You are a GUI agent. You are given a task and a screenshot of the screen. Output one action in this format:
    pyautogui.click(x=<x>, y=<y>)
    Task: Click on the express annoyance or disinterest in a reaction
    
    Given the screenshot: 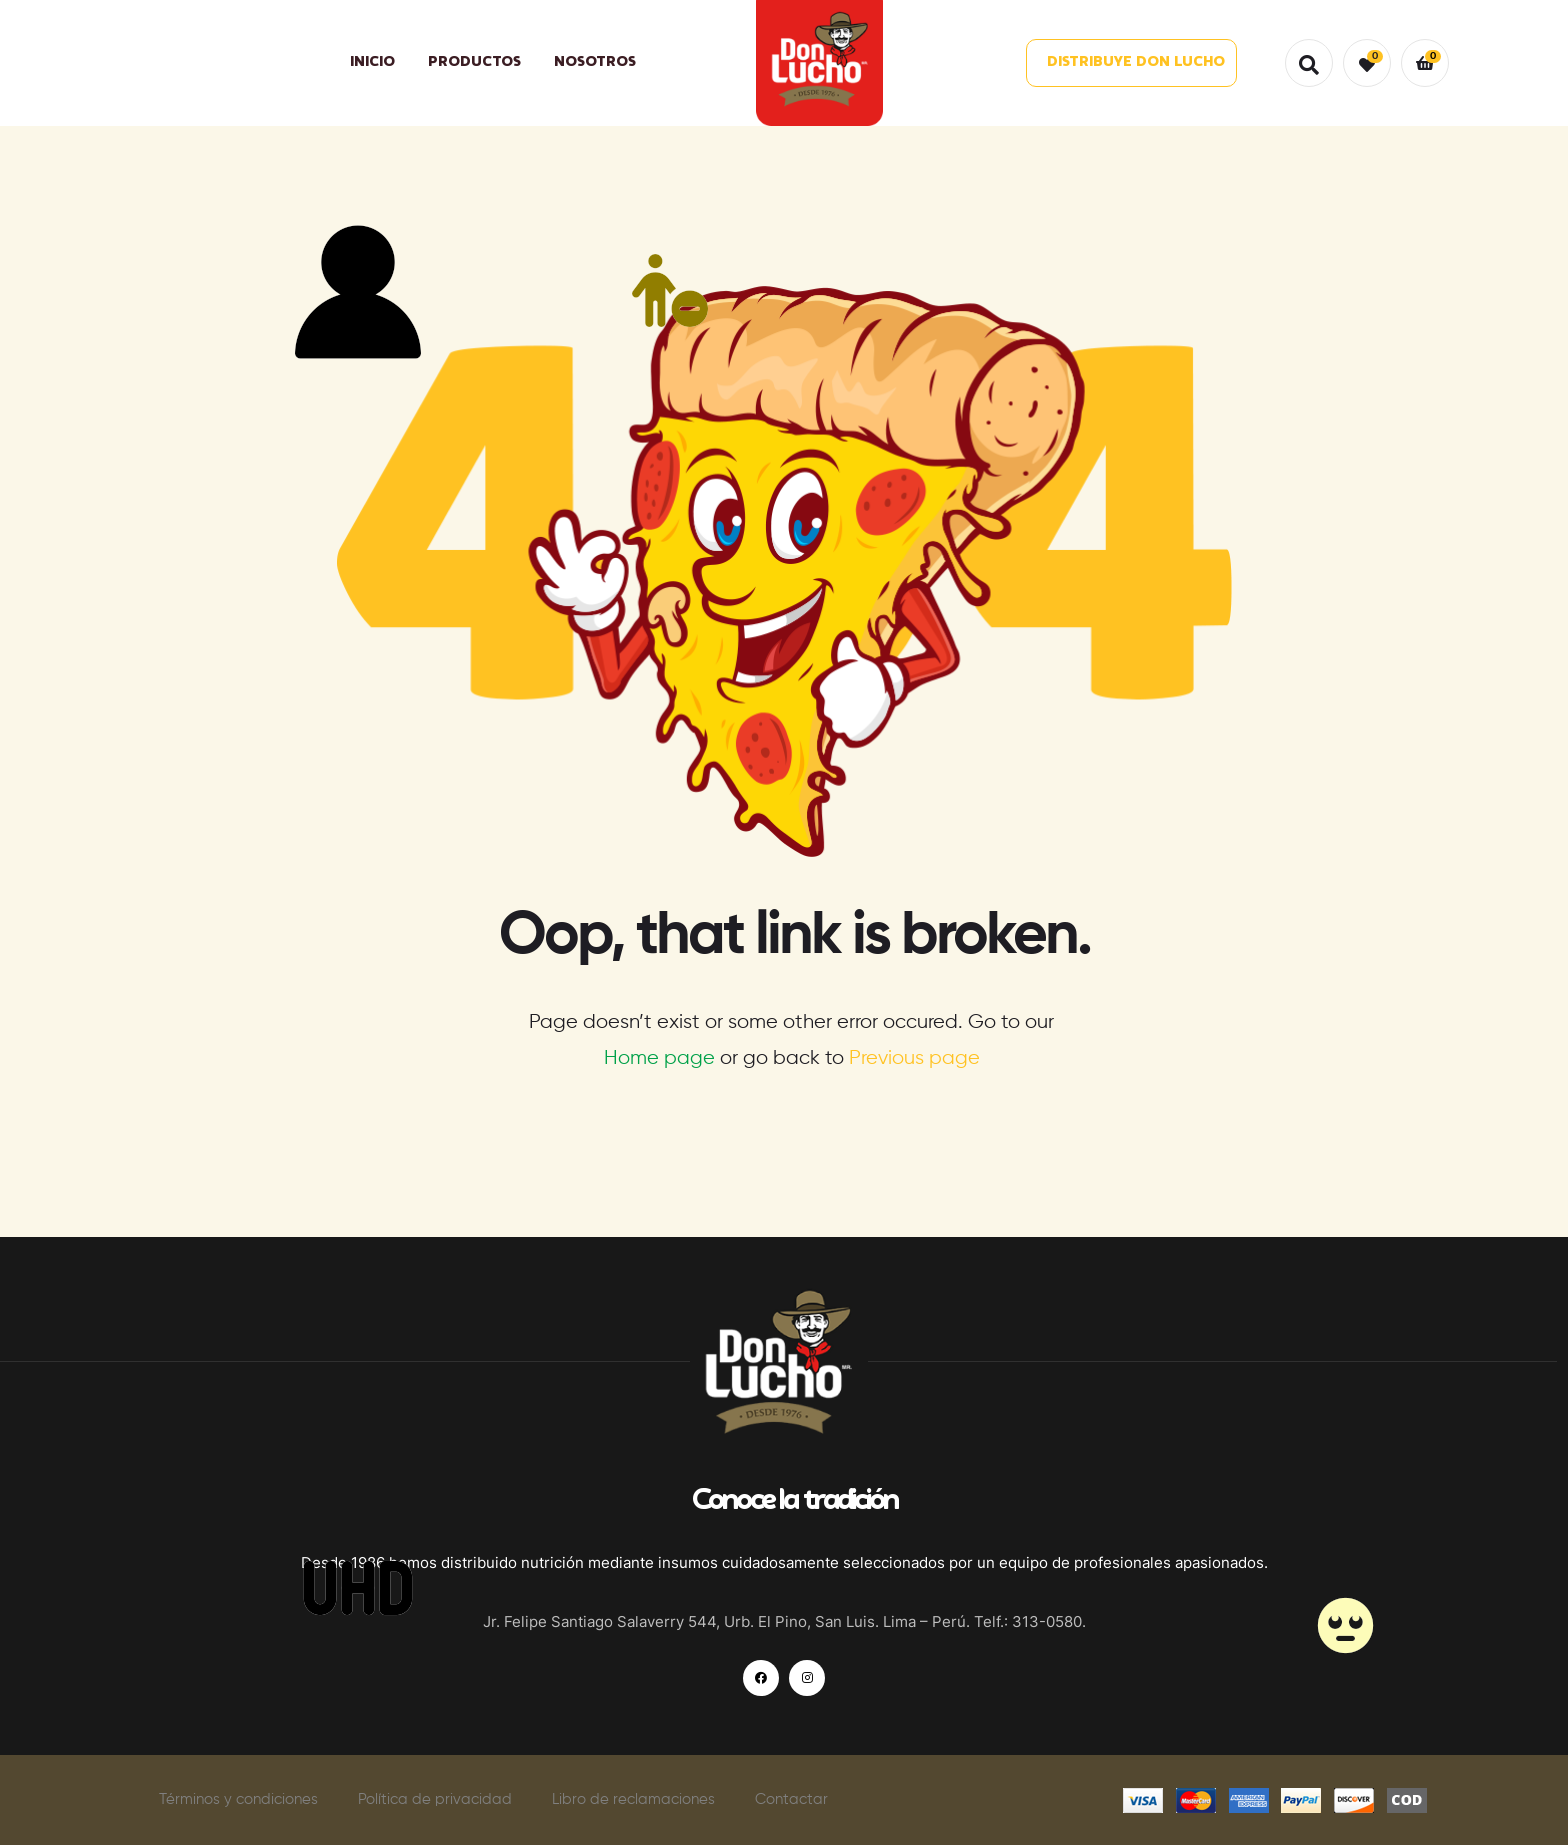 What is the action you would take?
    pyautogui.click(x=1345, y=1625)
    